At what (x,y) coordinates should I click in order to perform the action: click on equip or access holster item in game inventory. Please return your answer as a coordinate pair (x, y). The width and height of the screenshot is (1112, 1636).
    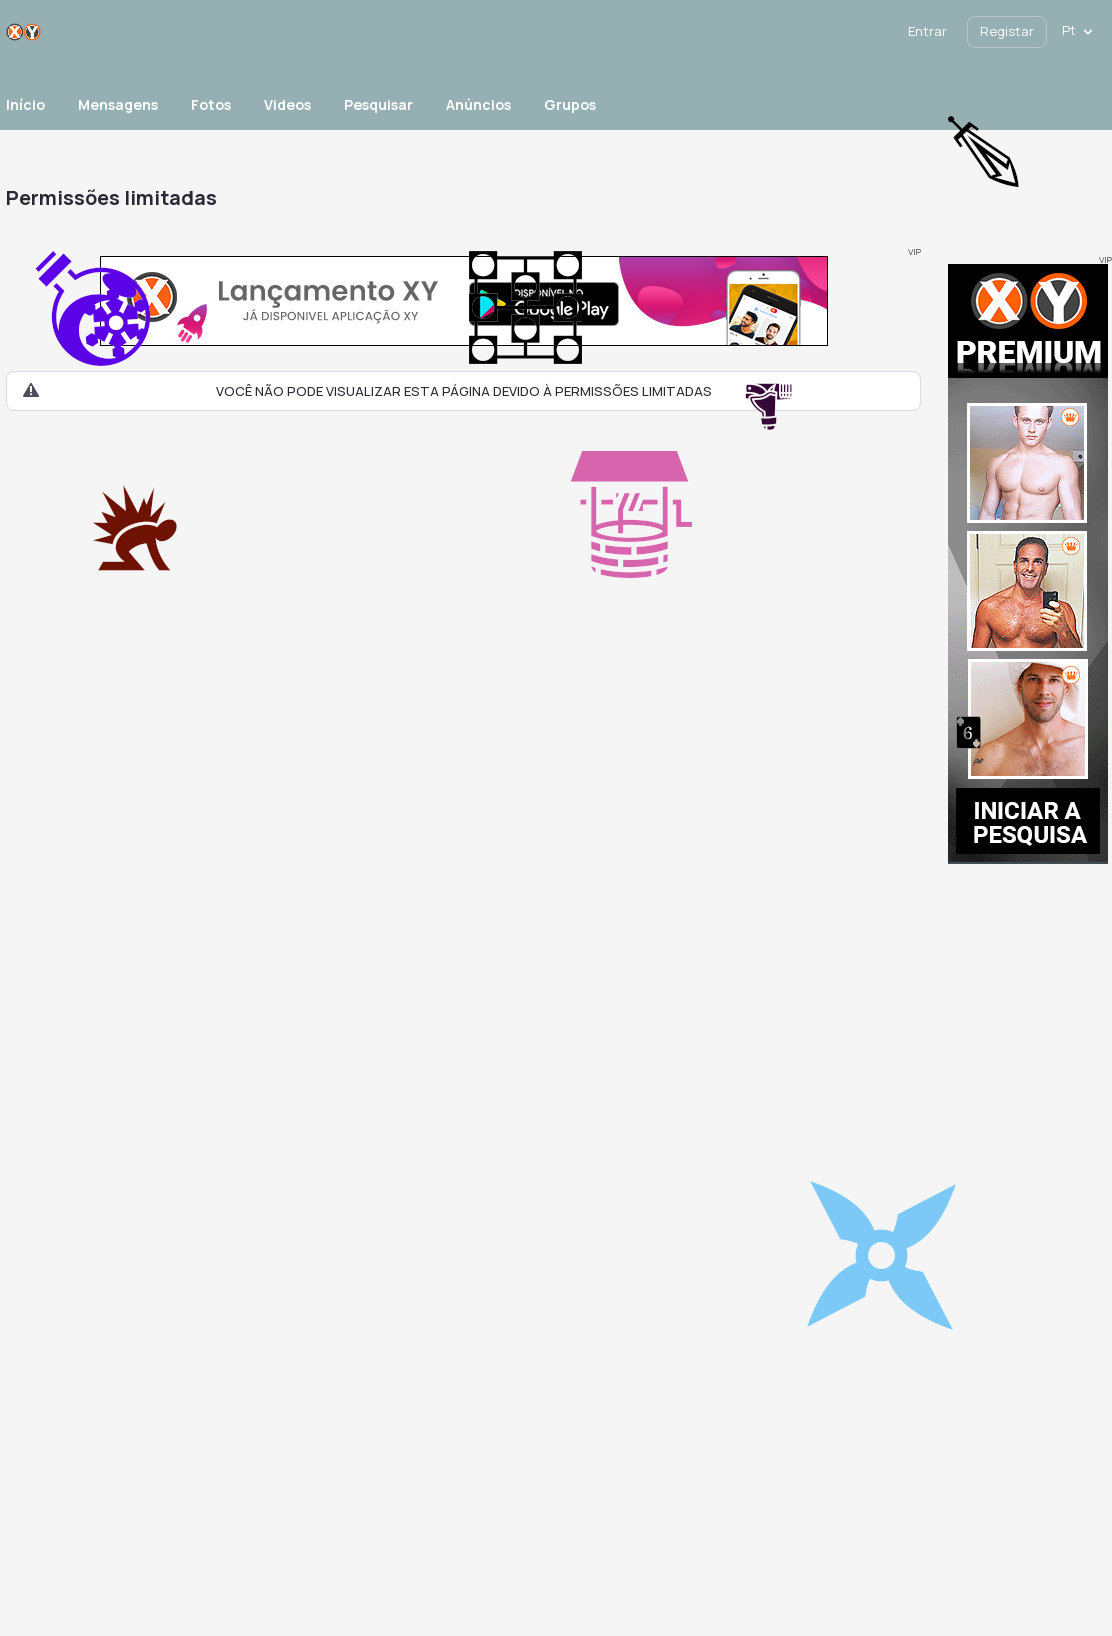
    Looking at the image, I should click on (769, 407).